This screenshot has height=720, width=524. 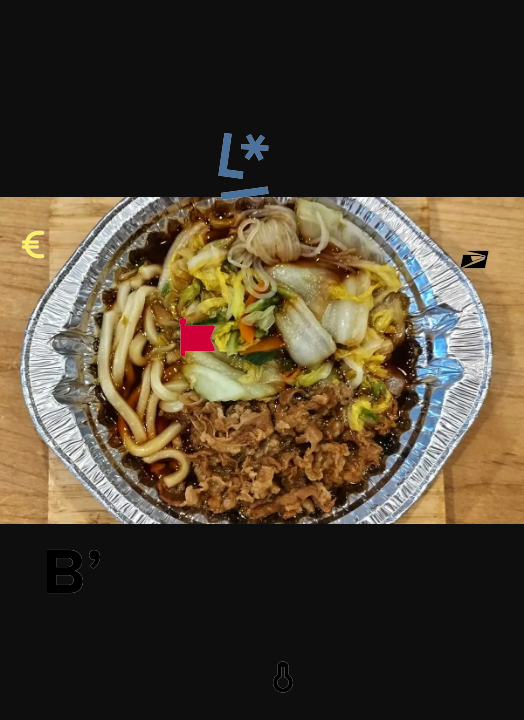 What do you see at coordinates (197, 337) in the screenshot?
I see `font awesome brand logo` at bounding box center [197, 337].